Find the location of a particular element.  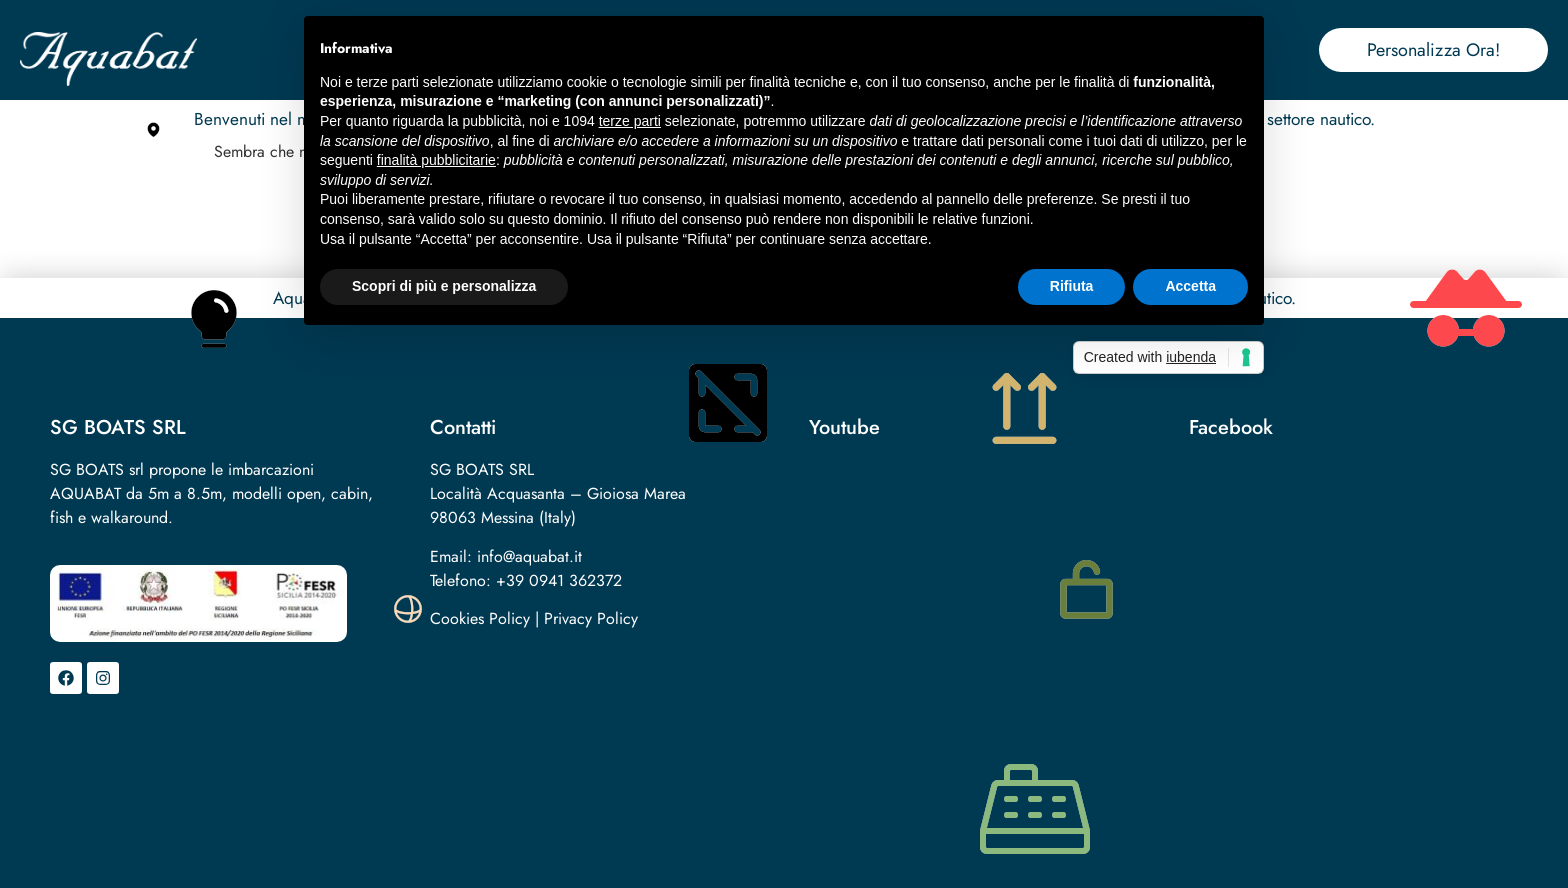

open point of sale system is located at coordinates (1035, 815).